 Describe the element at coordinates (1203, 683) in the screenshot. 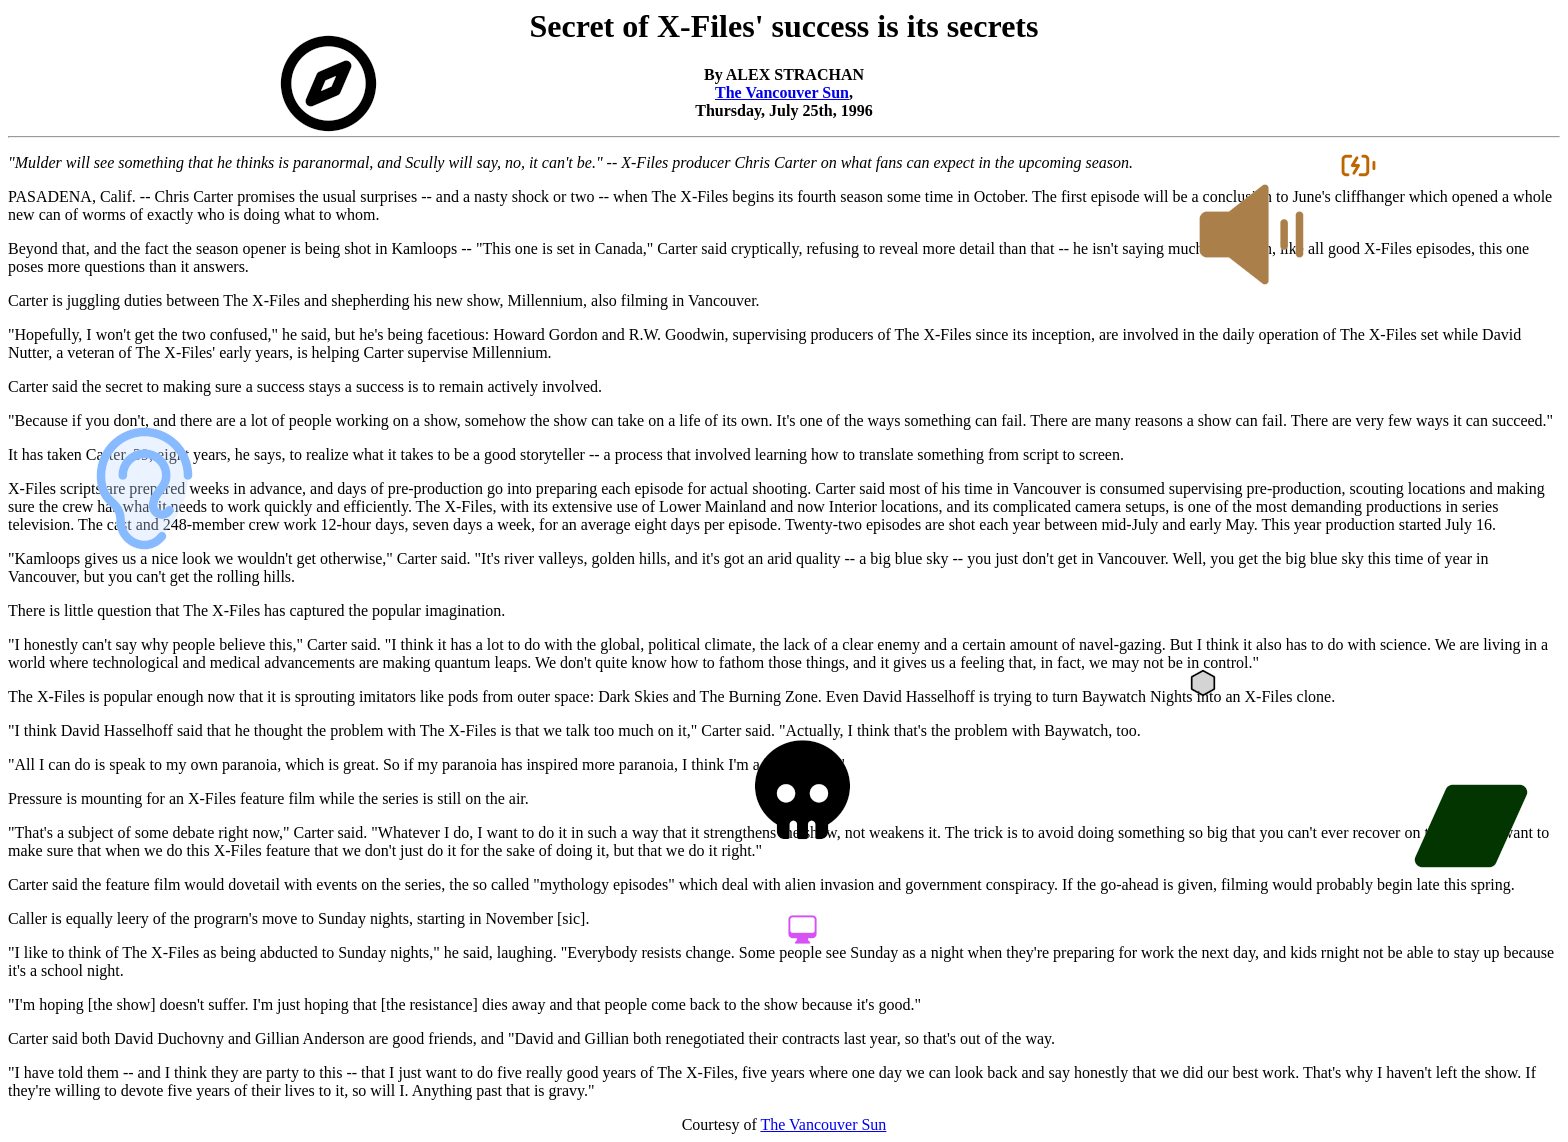

I see `generic shape or container element` at that location.